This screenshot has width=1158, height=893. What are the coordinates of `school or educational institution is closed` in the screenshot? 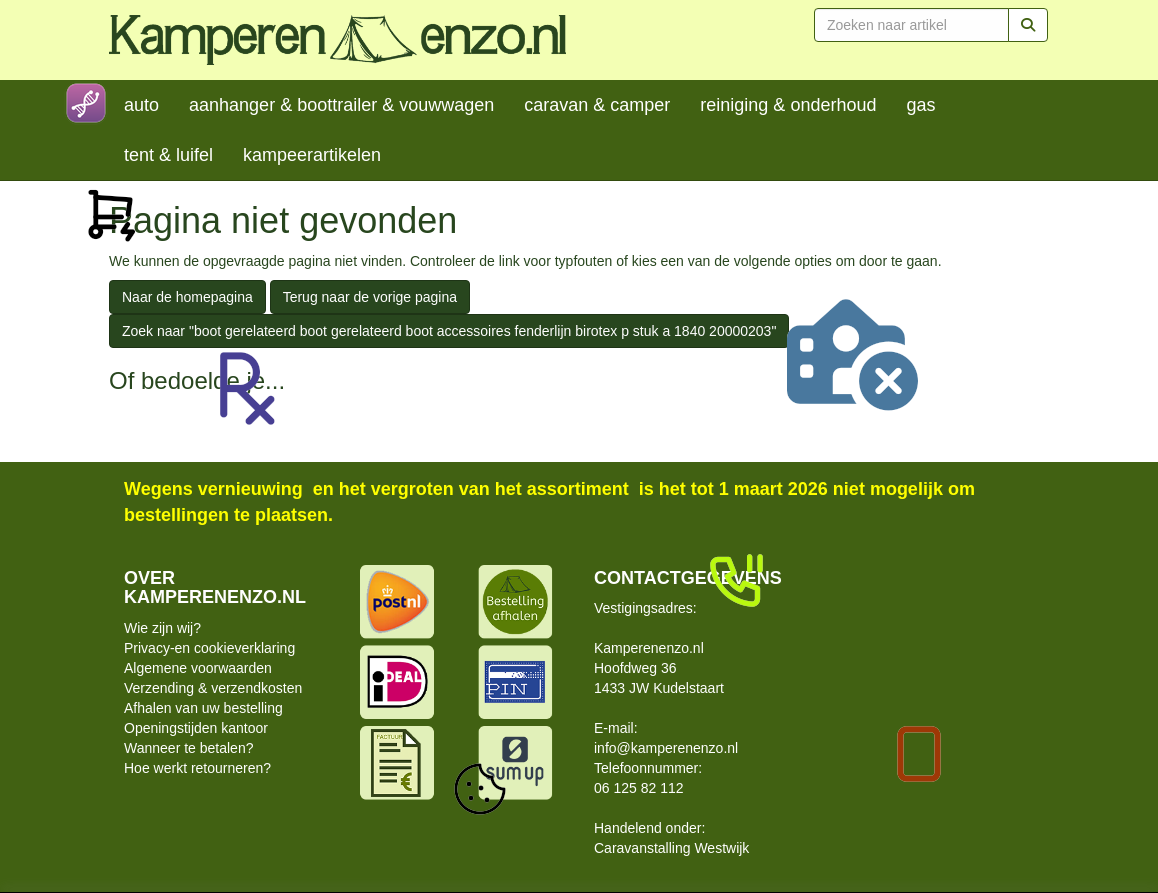 It's located at (852, 351).